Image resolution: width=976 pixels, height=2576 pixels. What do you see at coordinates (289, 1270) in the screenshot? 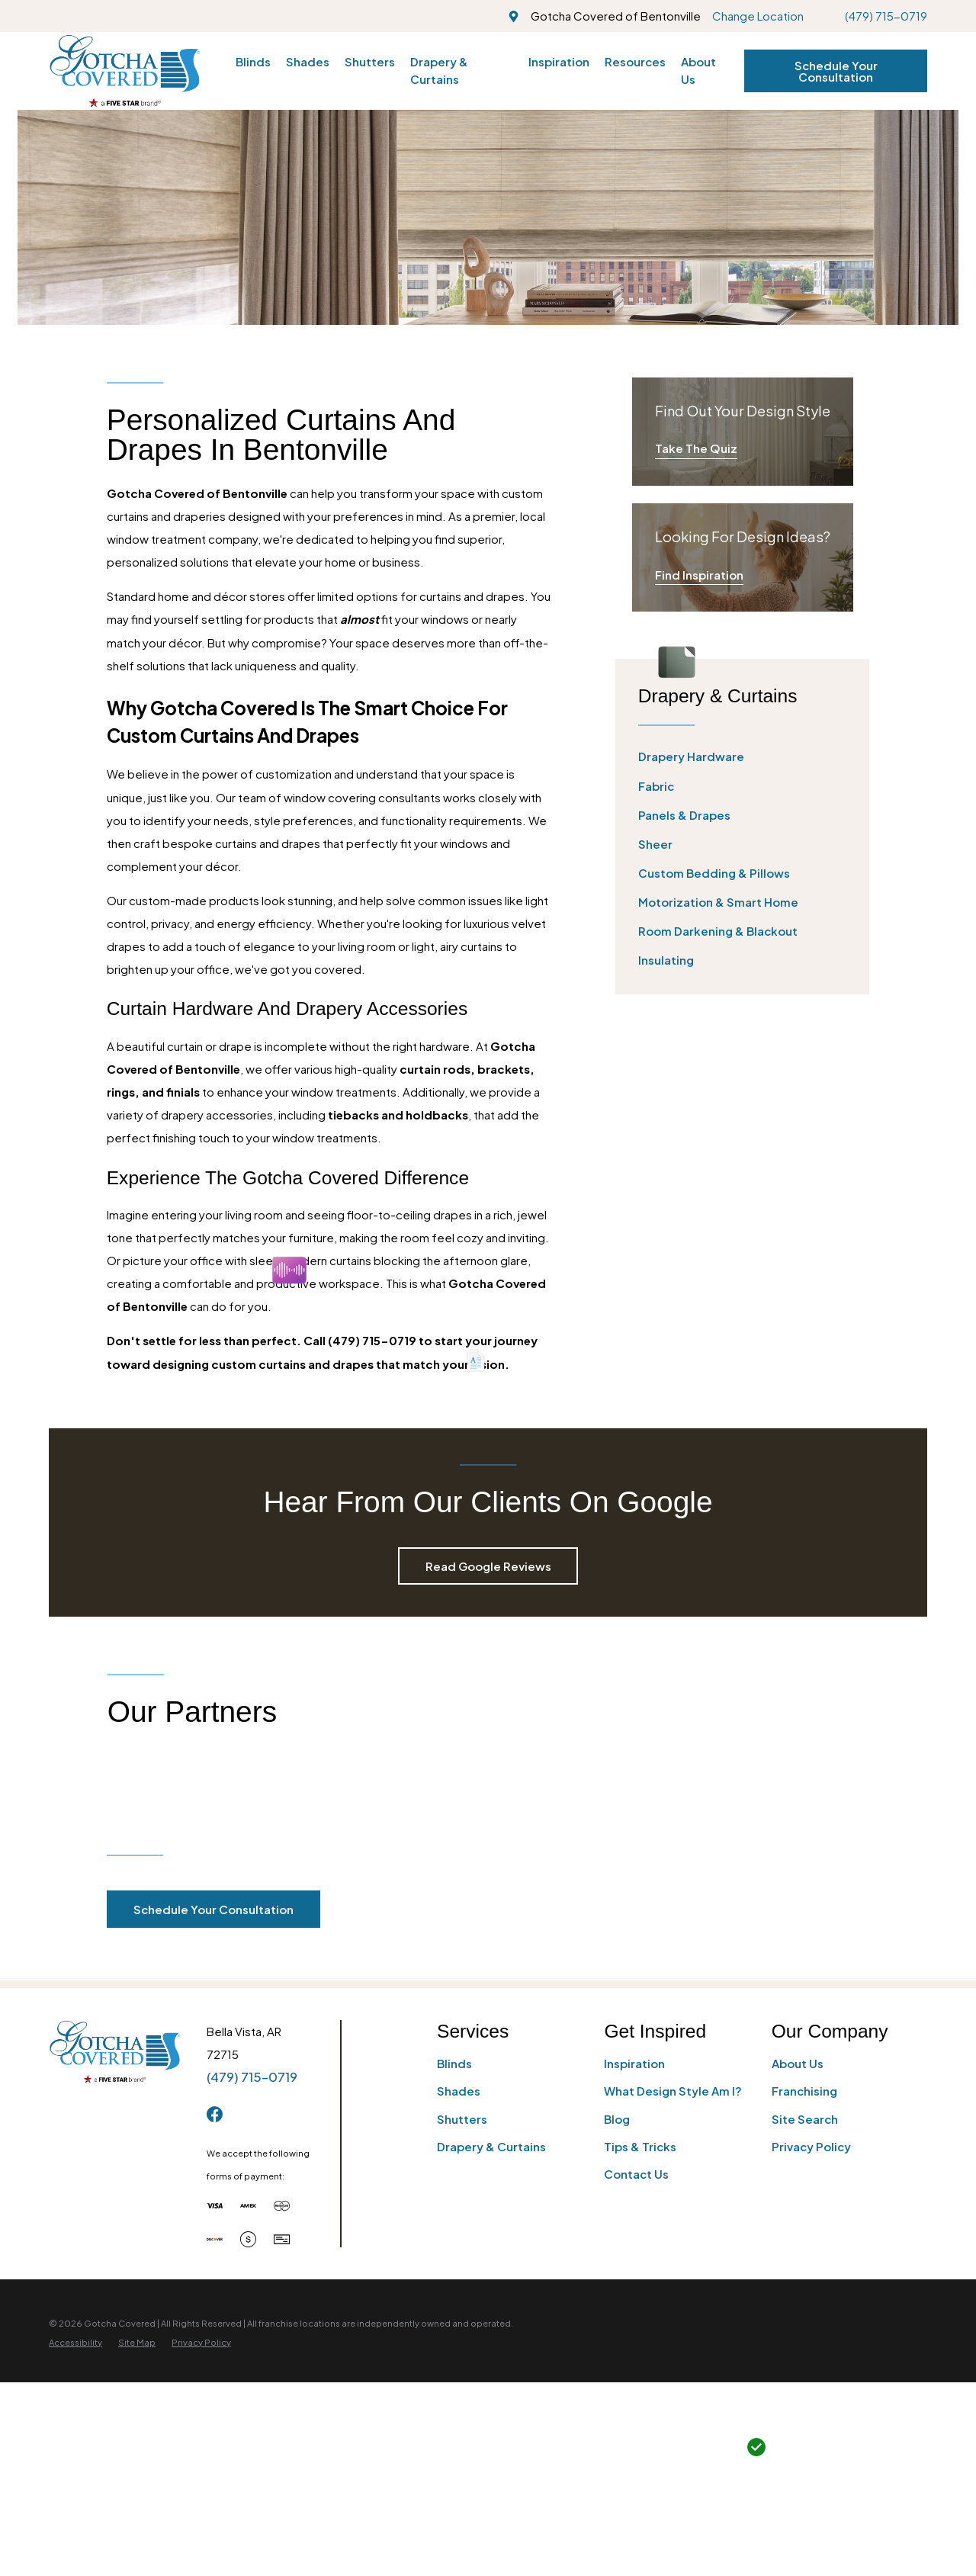
I see `open the audio recorder app` at bounding box center [289, 1270].